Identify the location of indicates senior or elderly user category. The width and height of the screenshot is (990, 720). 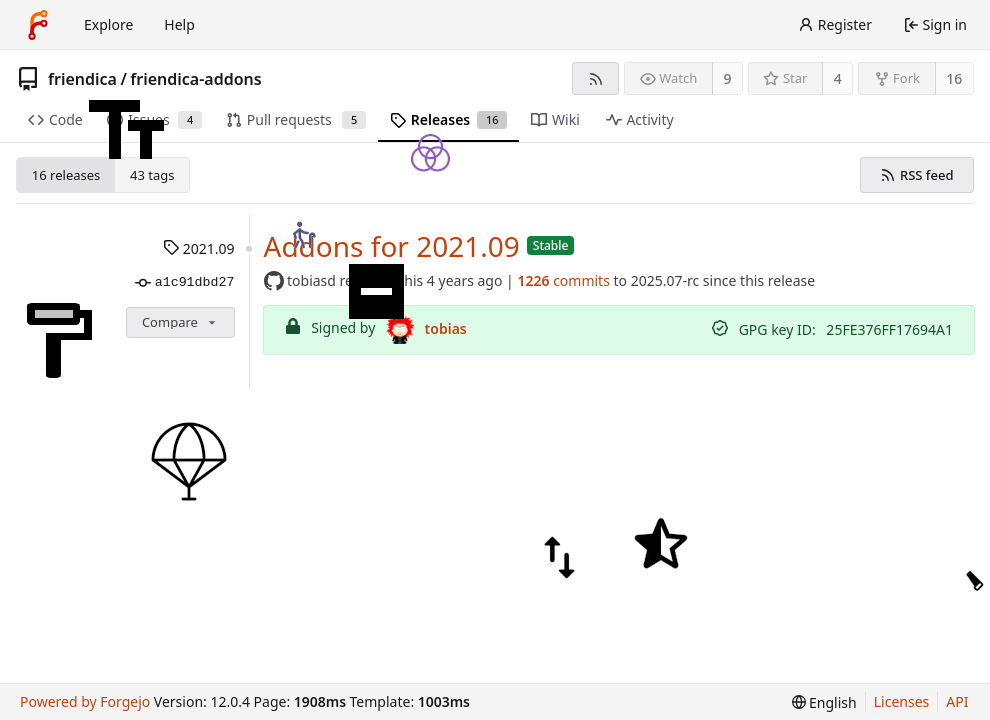
(305, 235).